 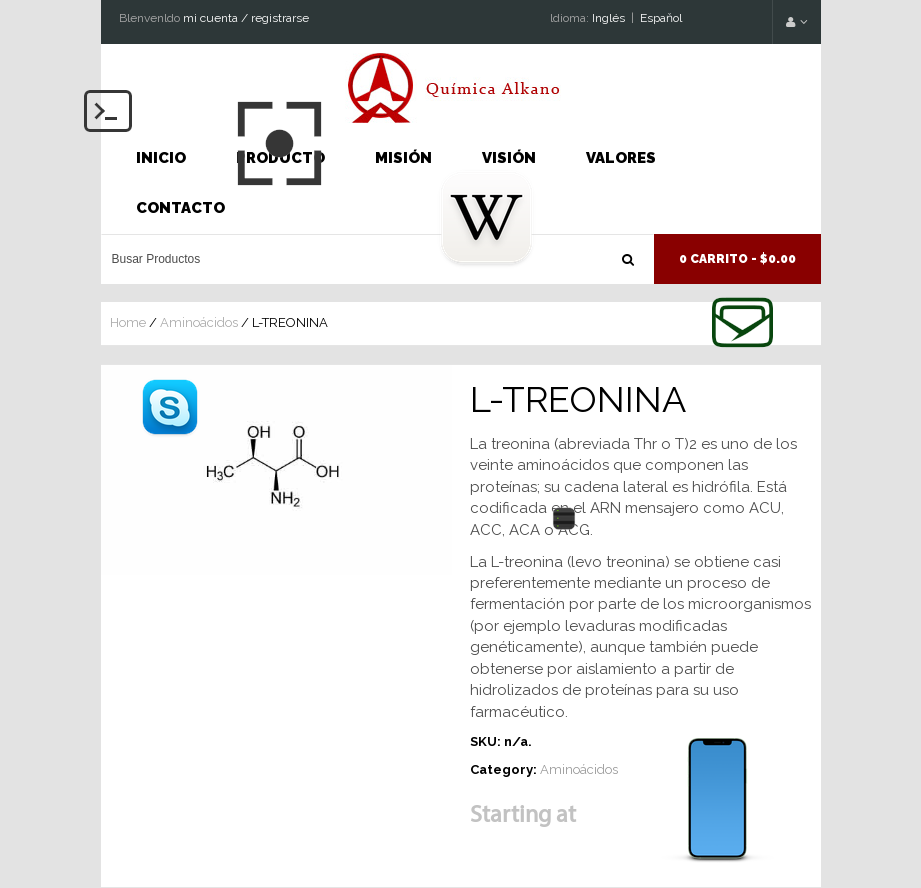 I want to click on open terminal or command line interface, so click(x=108, y=111).